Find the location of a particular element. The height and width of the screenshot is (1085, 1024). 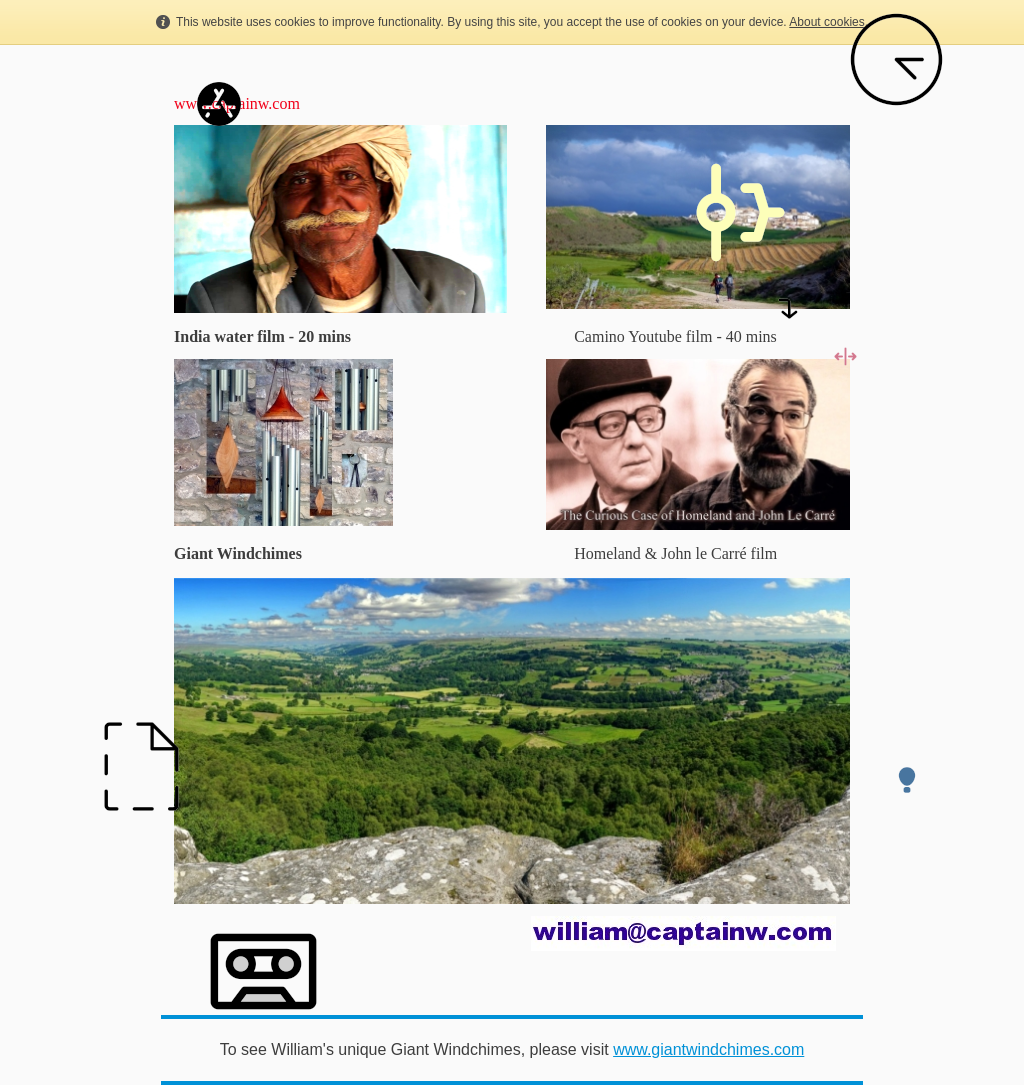

access travel or adventure features is located at coordinates (907, 780).